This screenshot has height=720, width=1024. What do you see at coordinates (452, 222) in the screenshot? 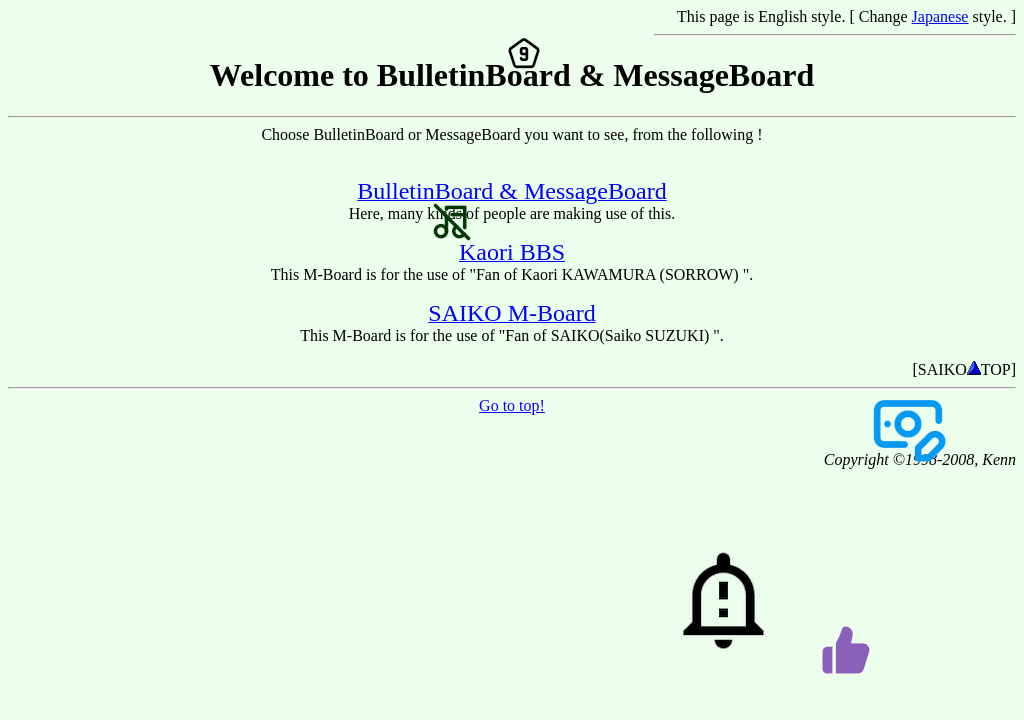
I see `mute or disable music playback` at bounding box center [452, 222].